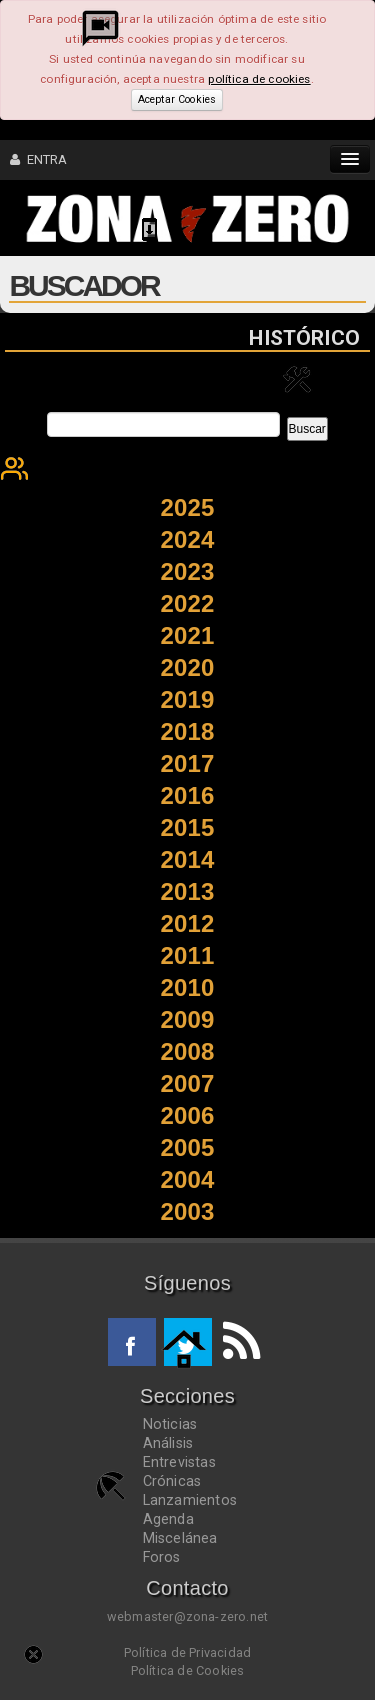 Image resolution: width=375 pixels, height=1700 pixels. I want to click on system update available for download, so click(149, 229).